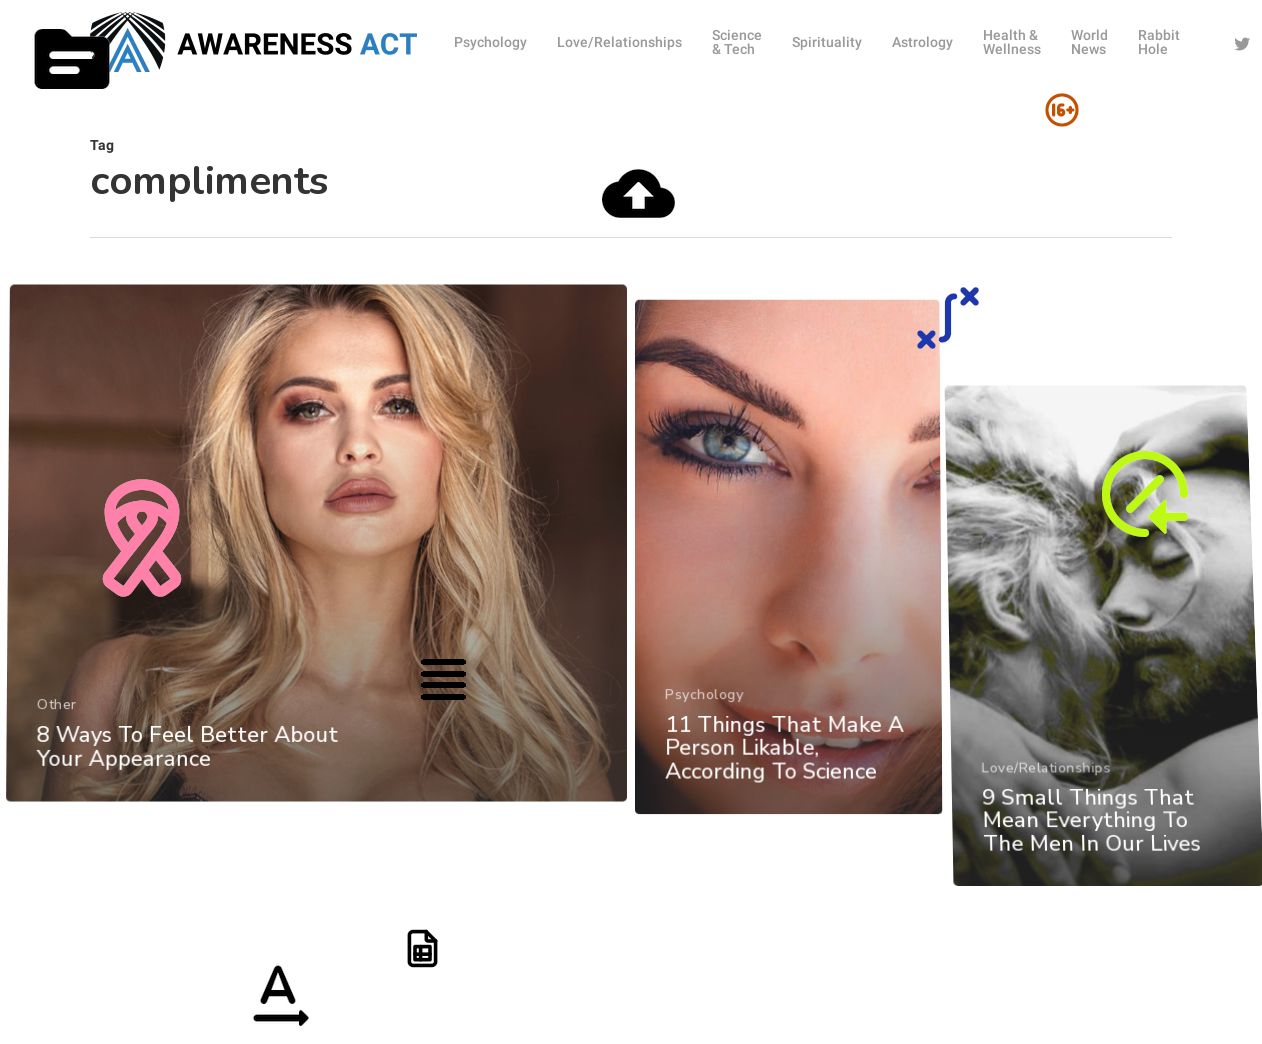 This screenshot has width=1262, height=1044. What do you see at coordinates (1062, 110) in the screenshot?
I see `indicates content rated for ages 16 and older` at bounding box center [1062, 110].